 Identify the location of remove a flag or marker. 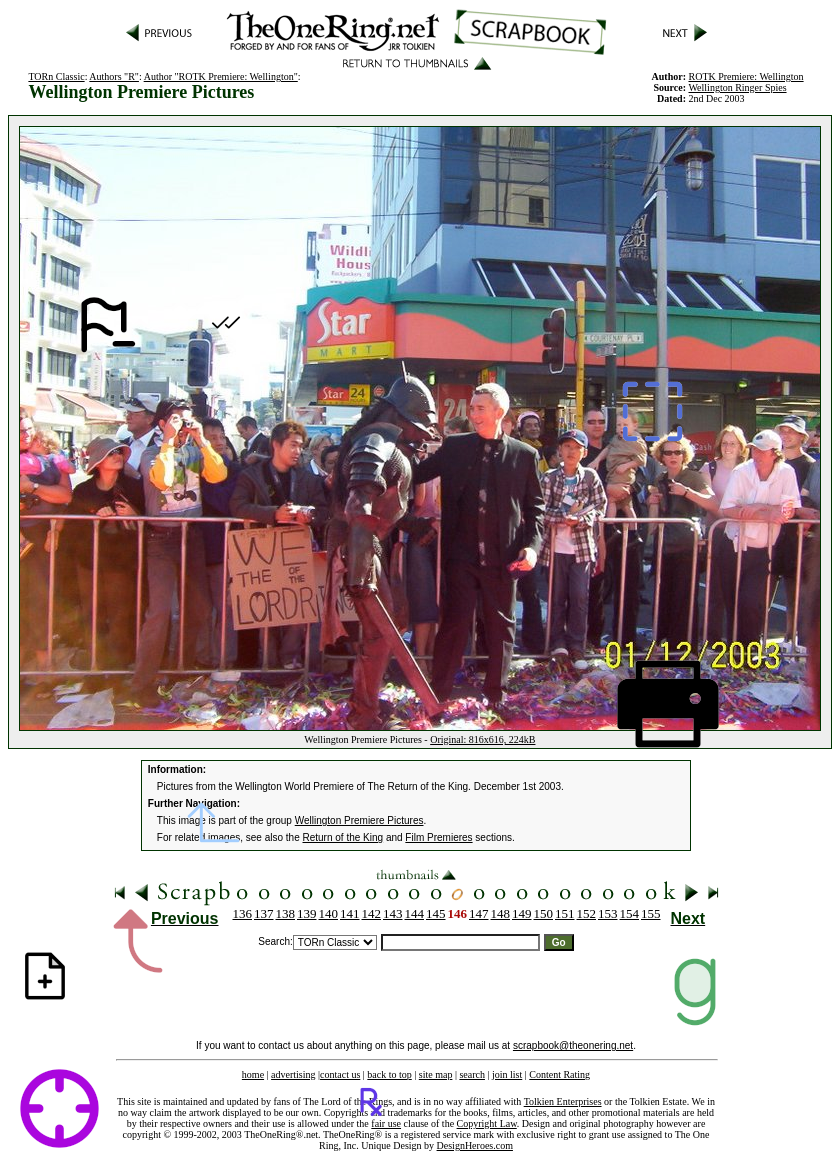
(104, 324).